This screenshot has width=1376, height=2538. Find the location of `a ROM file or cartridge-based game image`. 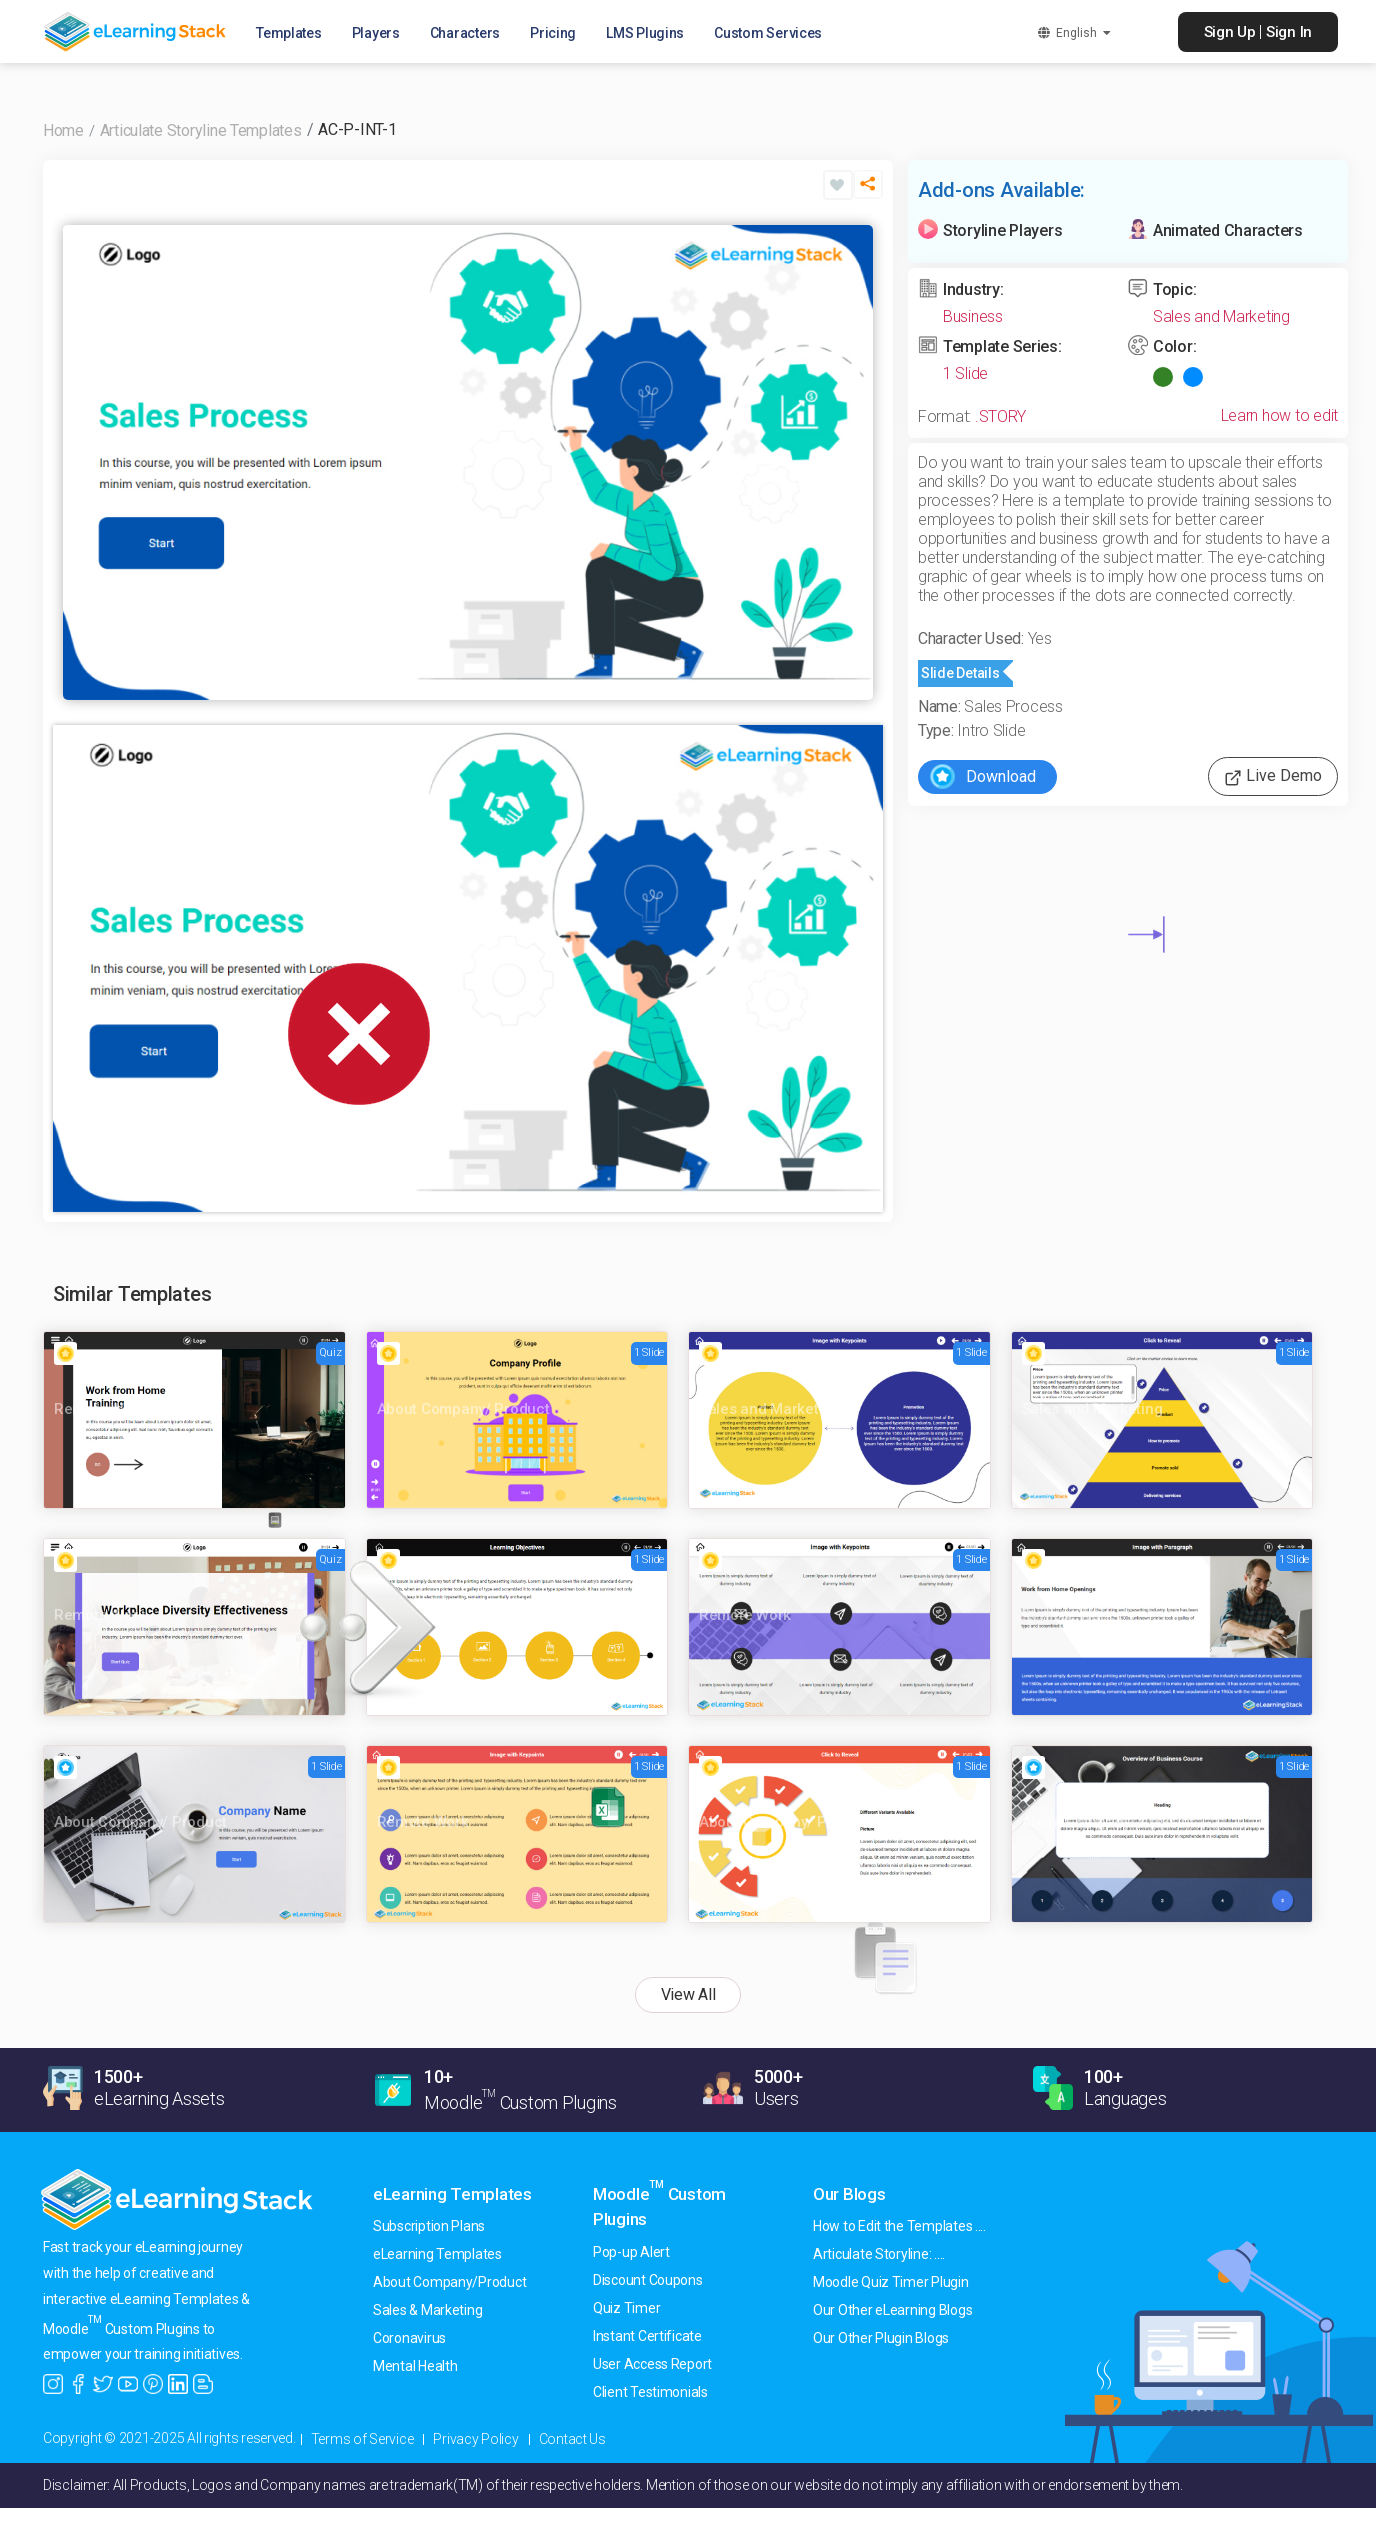

a ROM file or cartridge-based game image is located at coordinates (275, 1520).